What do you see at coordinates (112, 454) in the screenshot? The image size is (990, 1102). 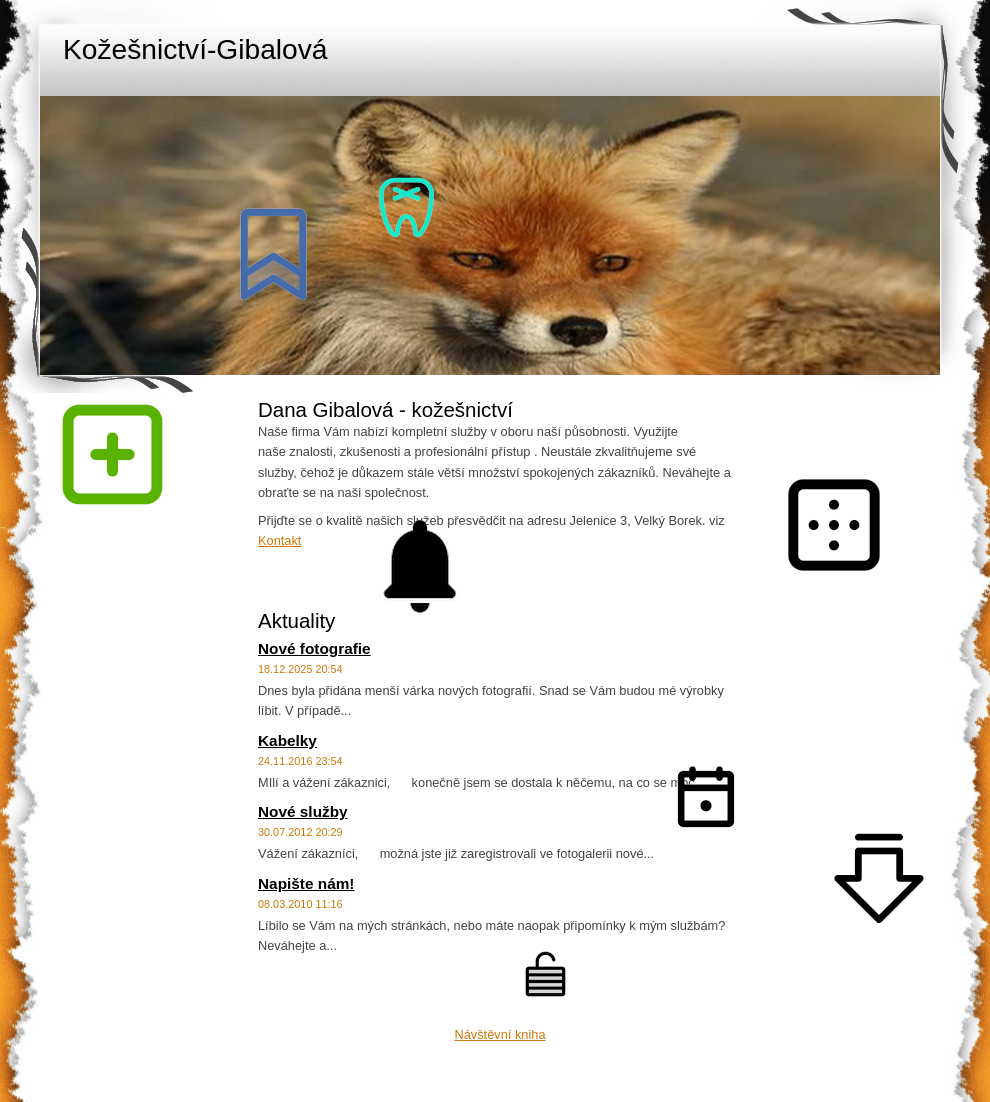 I see `add a new item or entry` at bounding box center [112, 454].